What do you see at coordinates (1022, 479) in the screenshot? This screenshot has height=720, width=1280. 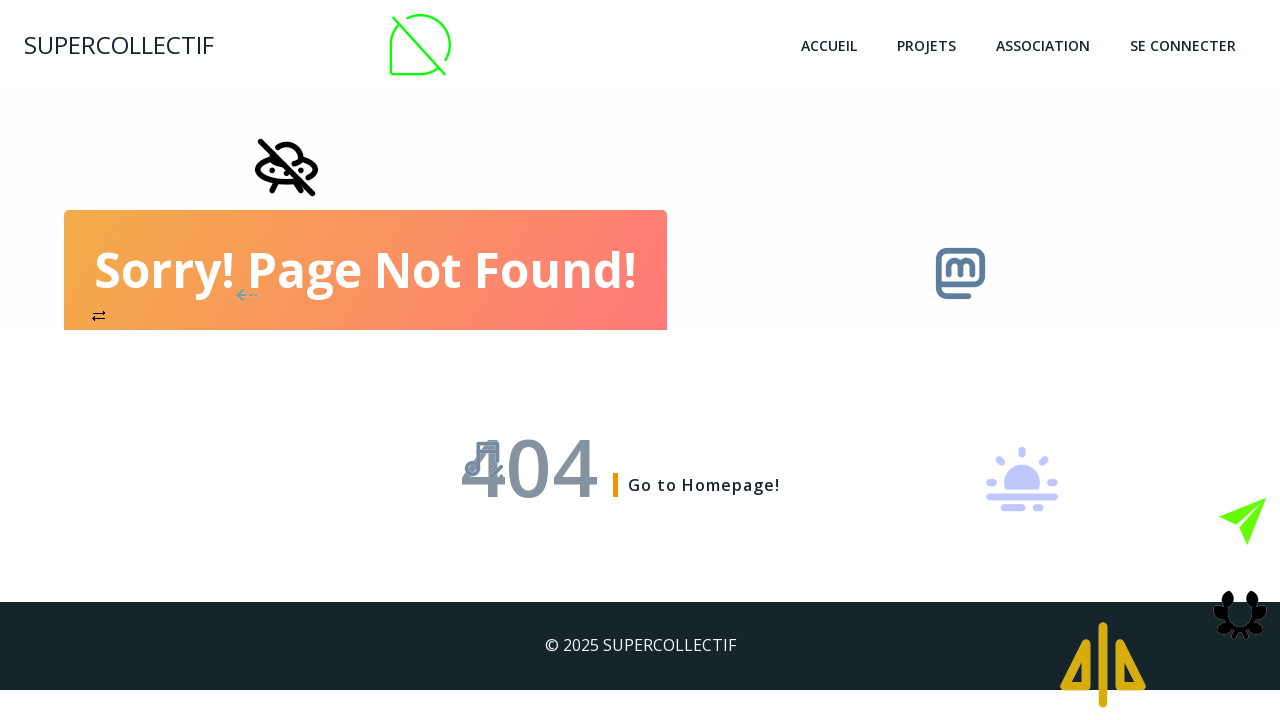 I see `indicates sunset or evening time` at bounding box center [1022, 479].